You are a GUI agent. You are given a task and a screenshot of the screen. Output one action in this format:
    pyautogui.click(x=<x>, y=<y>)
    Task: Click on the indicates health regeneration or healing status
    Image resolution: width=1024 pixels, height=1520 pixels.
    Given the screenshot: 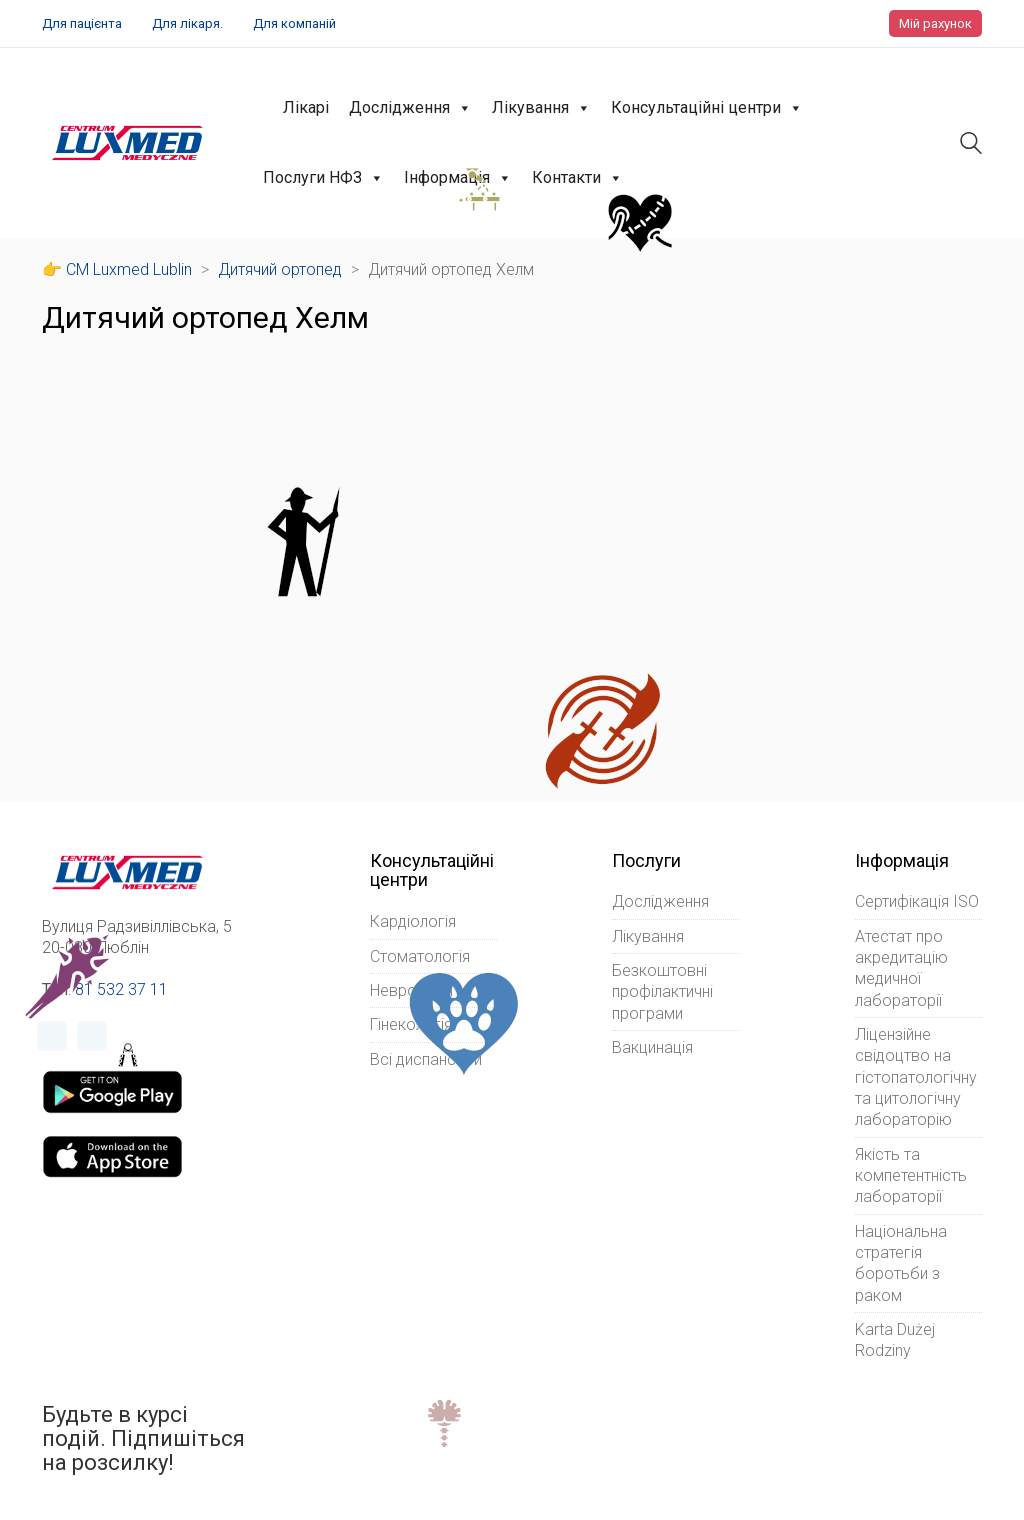 What is the action you would take?
    pyautogui.click(x=640, y=224)
    